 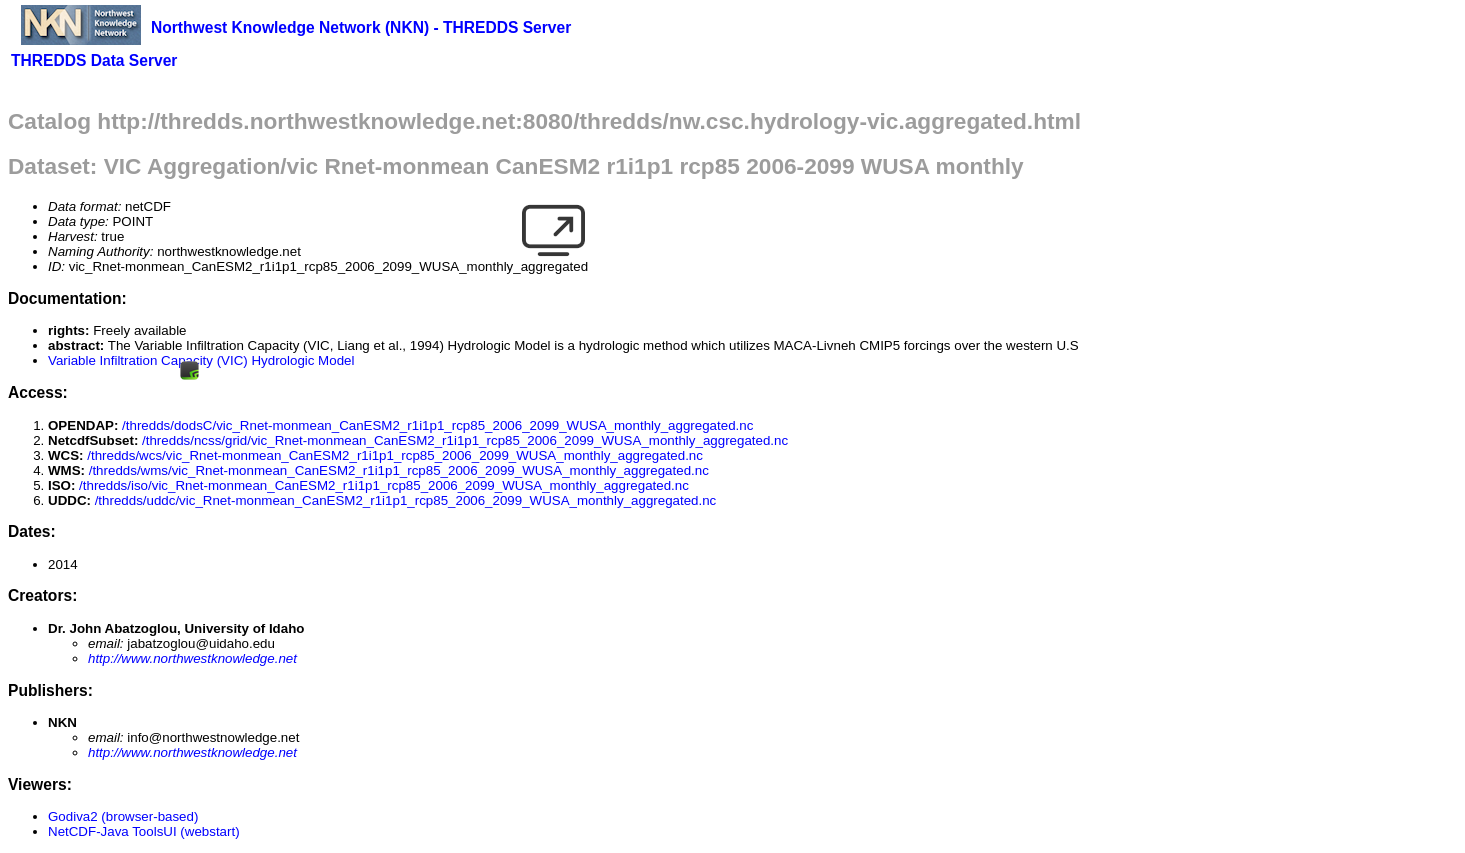 What do you see at coordinates (553, 228) in the screenshot?
I see `access desktop sharing settings` at bounding box center [553, 228].